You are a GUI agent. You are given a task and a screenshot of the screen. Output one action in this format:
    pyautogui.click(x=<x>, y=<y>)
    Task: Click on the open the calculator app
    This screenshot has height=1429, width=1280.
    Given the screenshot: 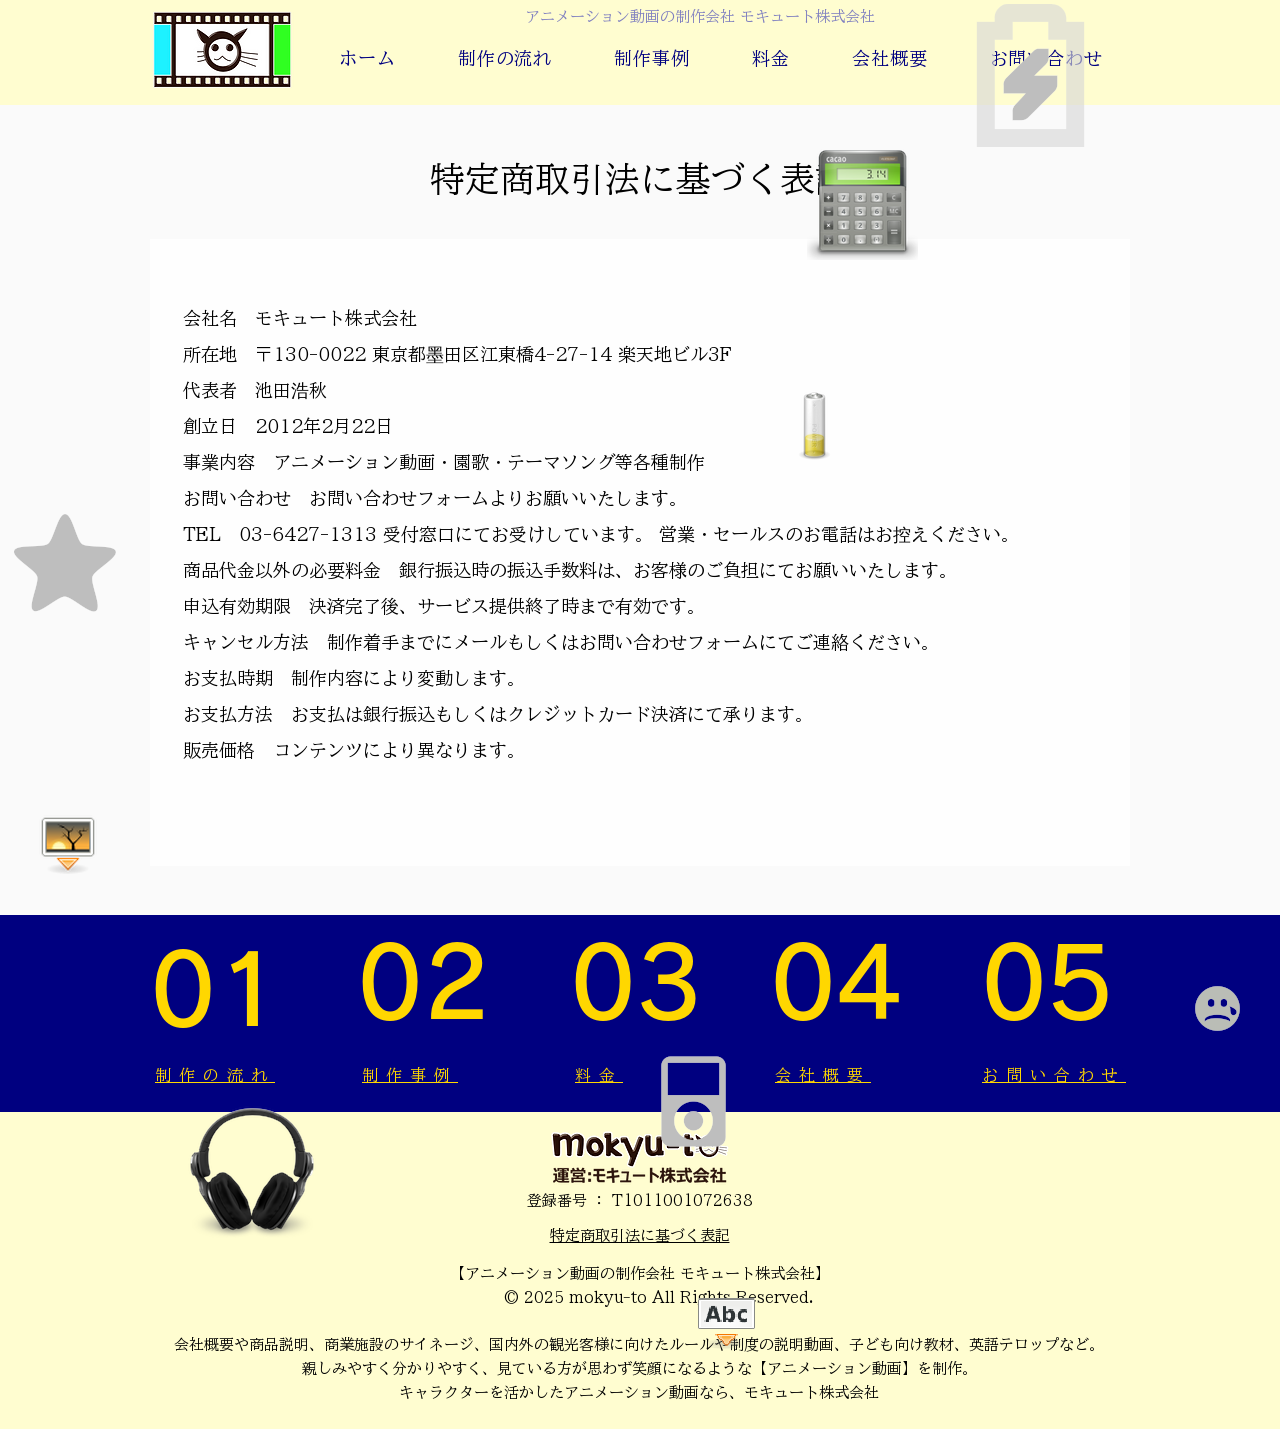 What is the action you would take?
    pyautogui.click(x=862, y=204)
    